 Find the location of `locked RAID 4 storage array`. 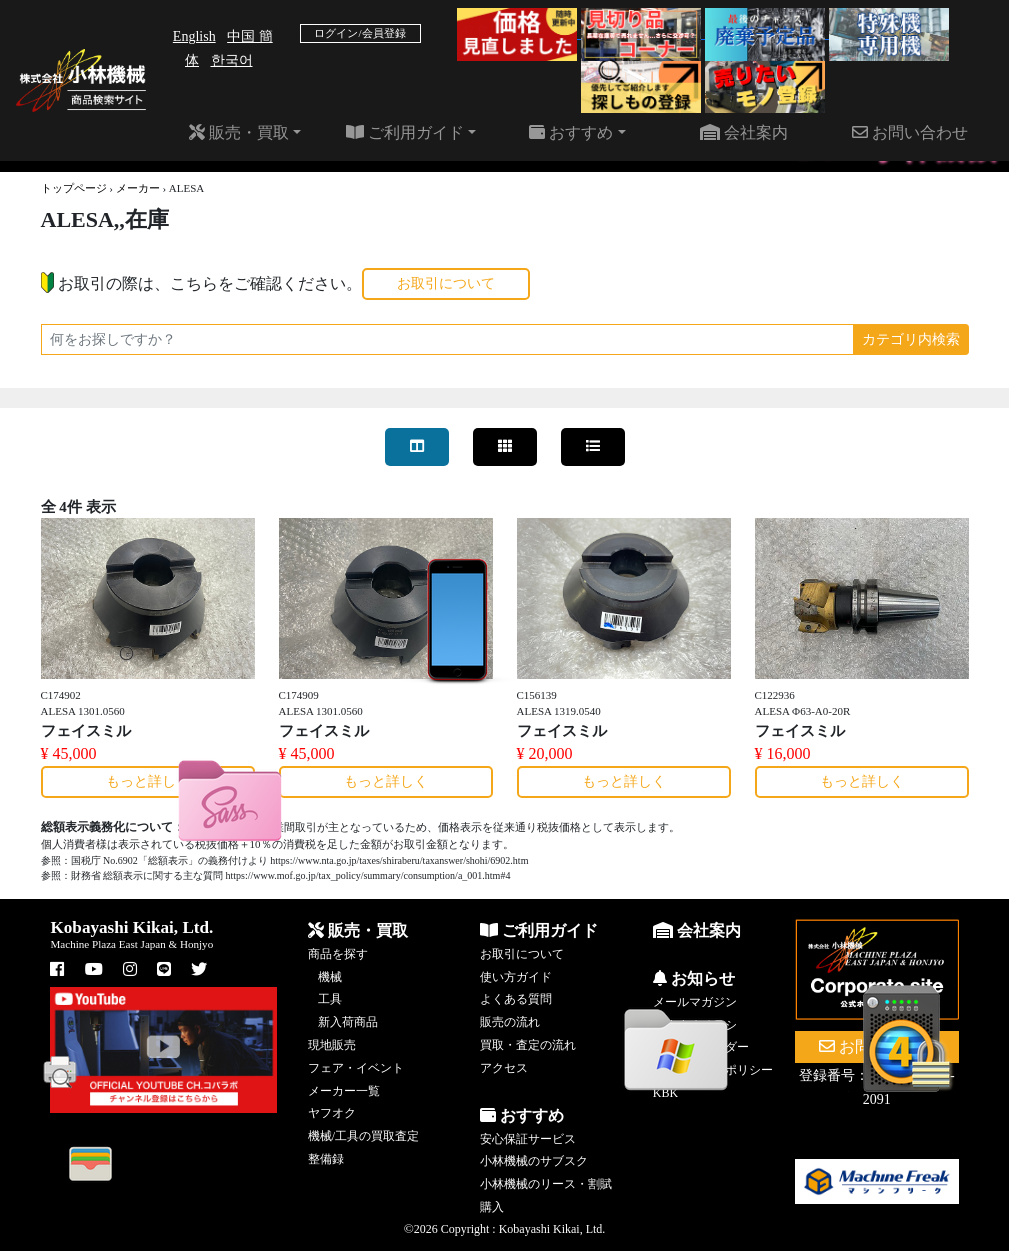

locked RAID 4 storage array is located at coordinates (901, 1038).